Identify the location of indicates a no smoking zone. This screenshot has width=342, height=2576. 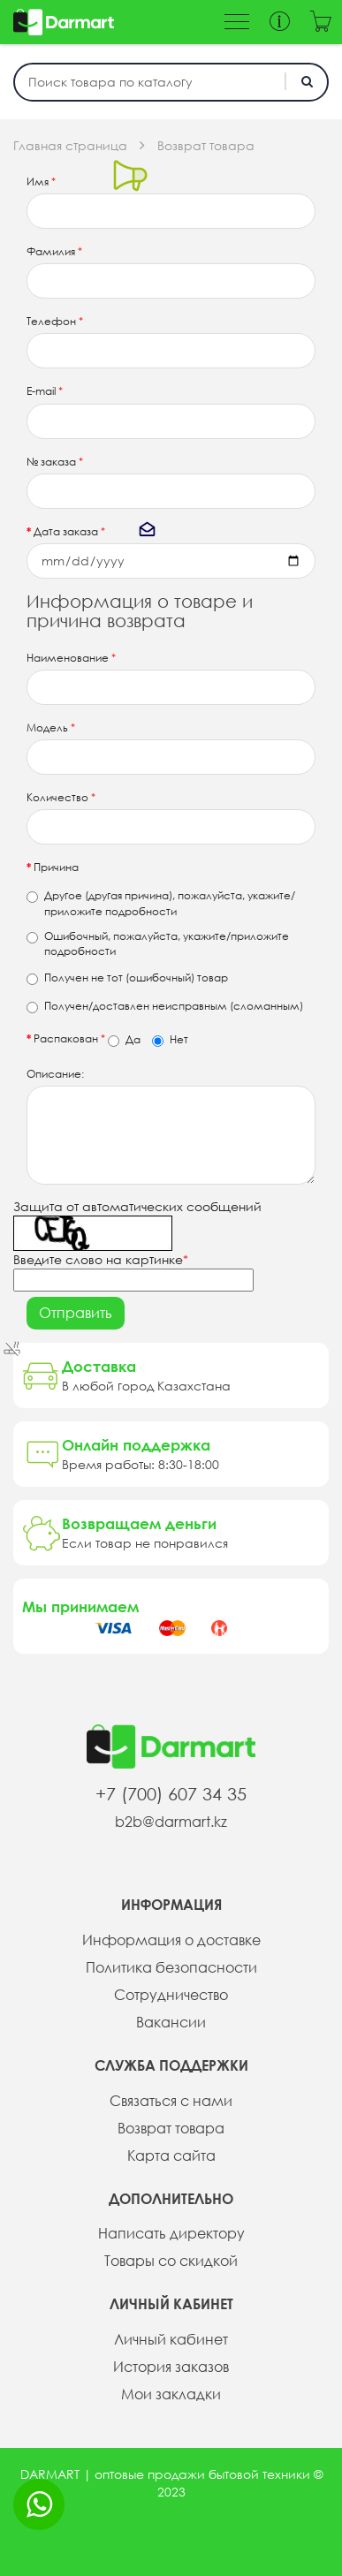
(11, 1349).